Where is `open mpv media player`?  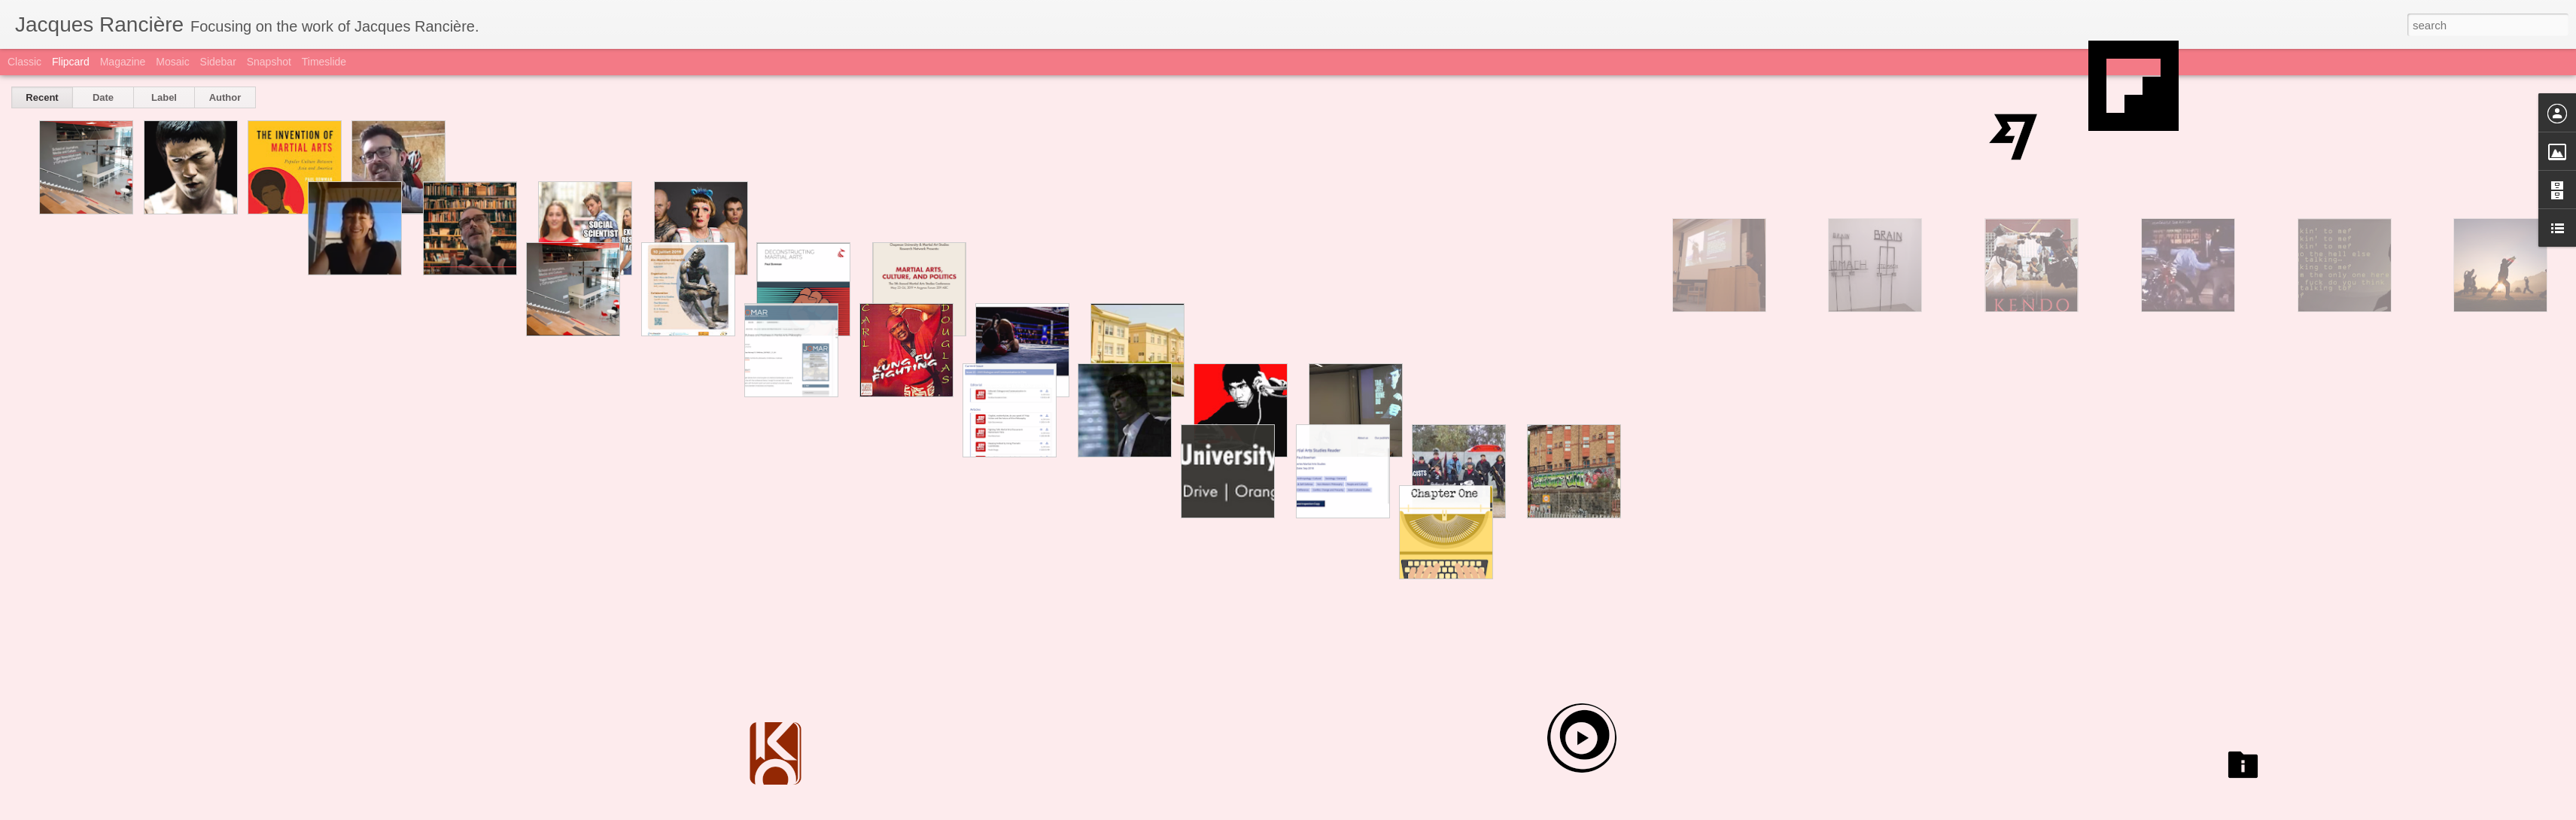
open mpv media player is located at coordinates (1582, 738).